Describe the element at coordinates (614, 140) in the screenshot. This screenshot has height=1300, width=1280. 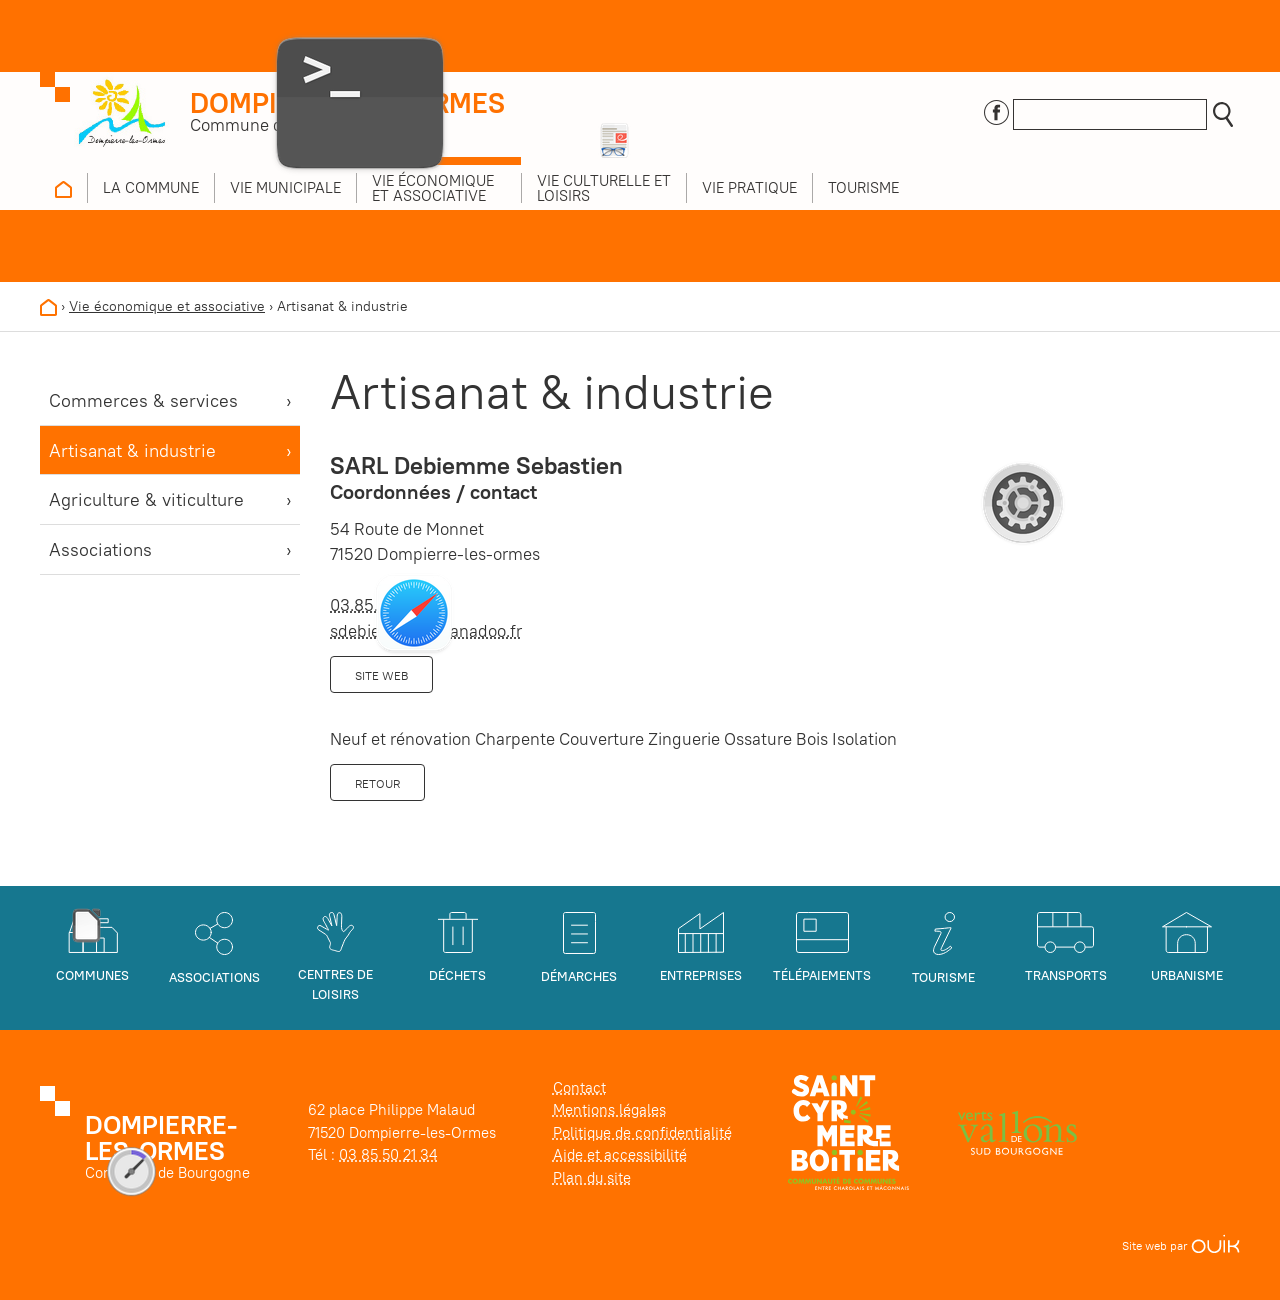
I see `open evince document viewer` at that location.